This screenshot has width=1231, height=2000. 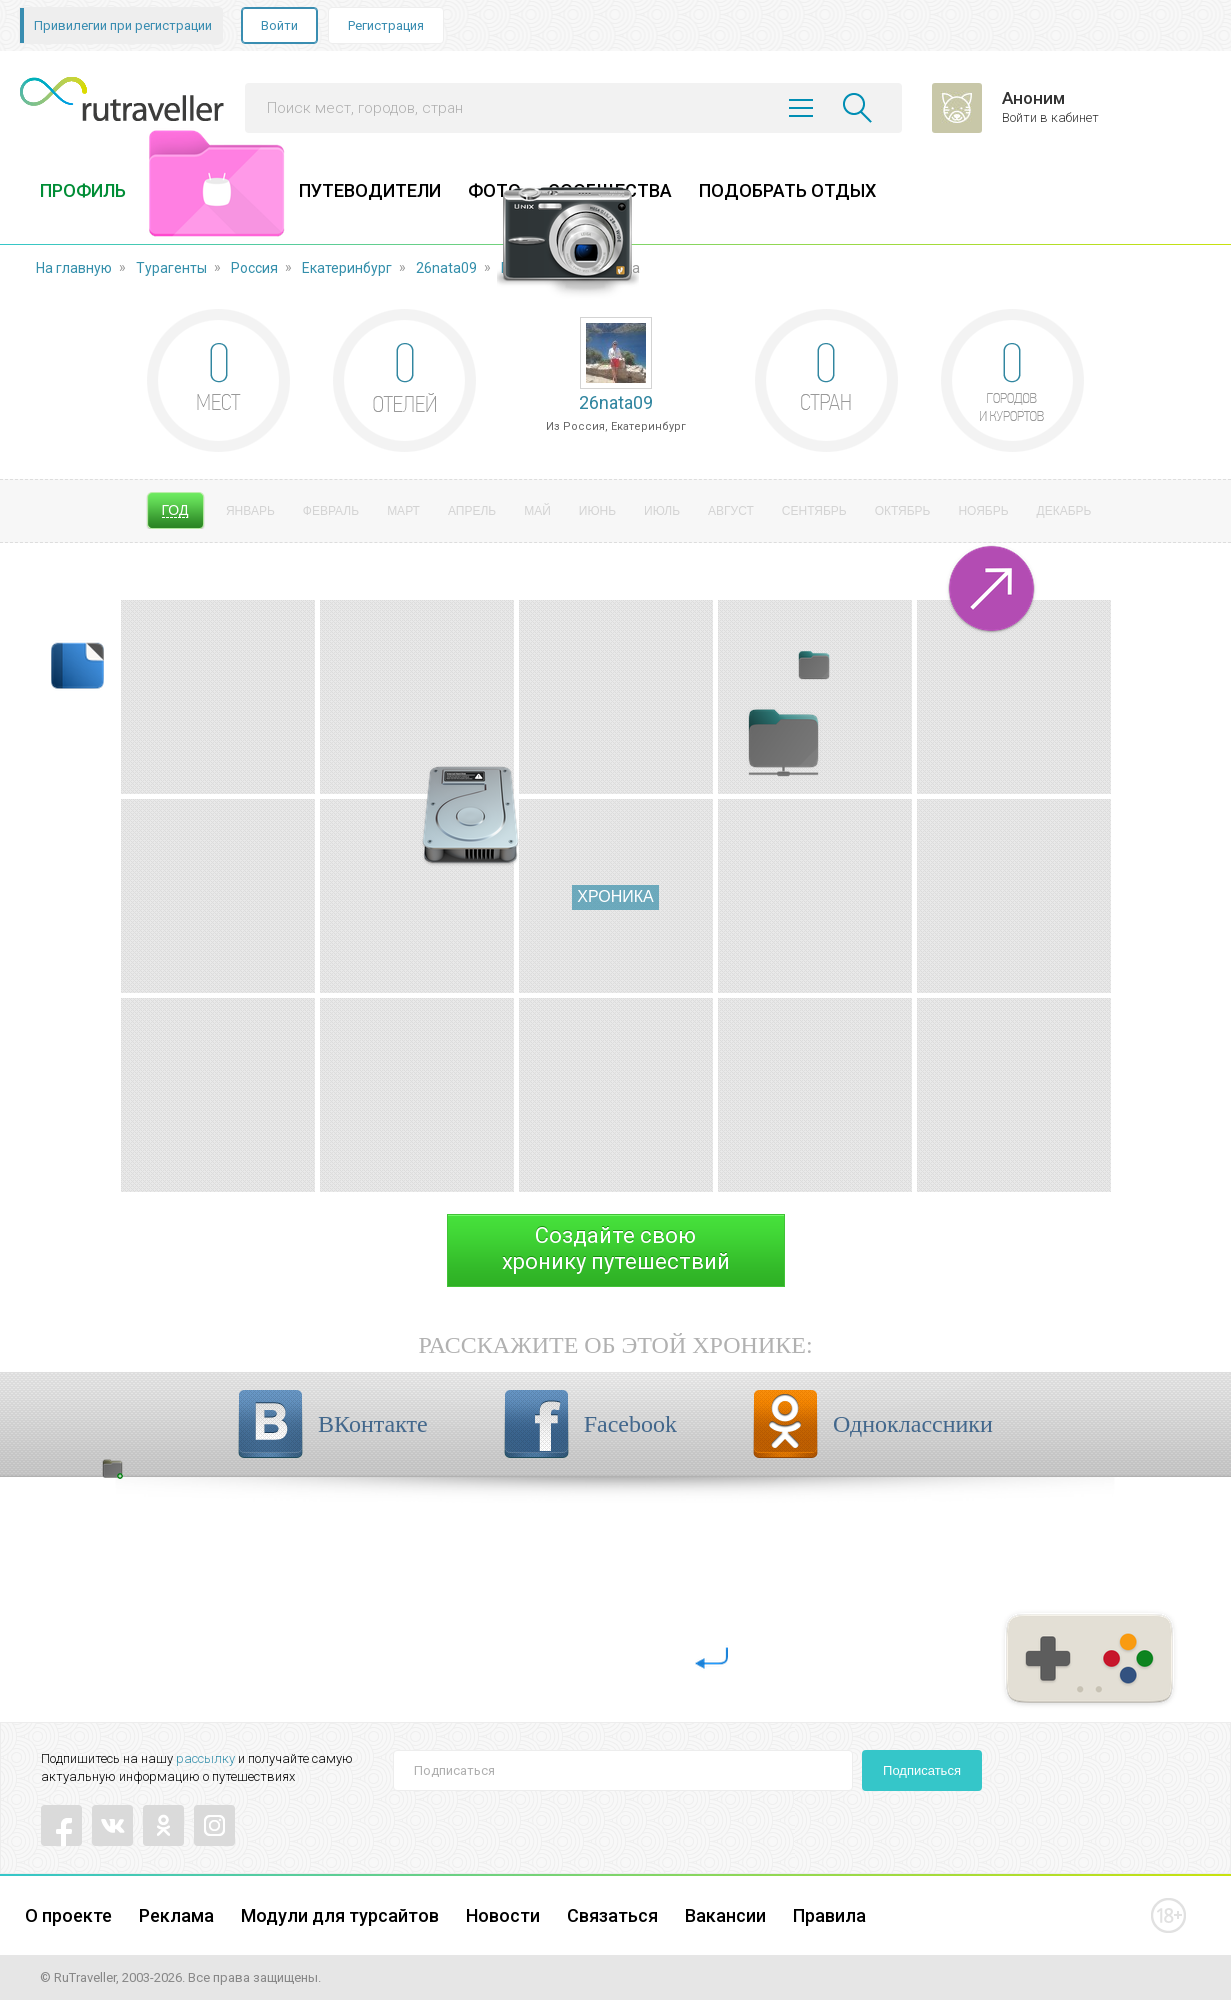 What do you see at coordinates (711, 1656) in the screenshot?
I see `reply to an email message` at bounding box center [711, 1656].